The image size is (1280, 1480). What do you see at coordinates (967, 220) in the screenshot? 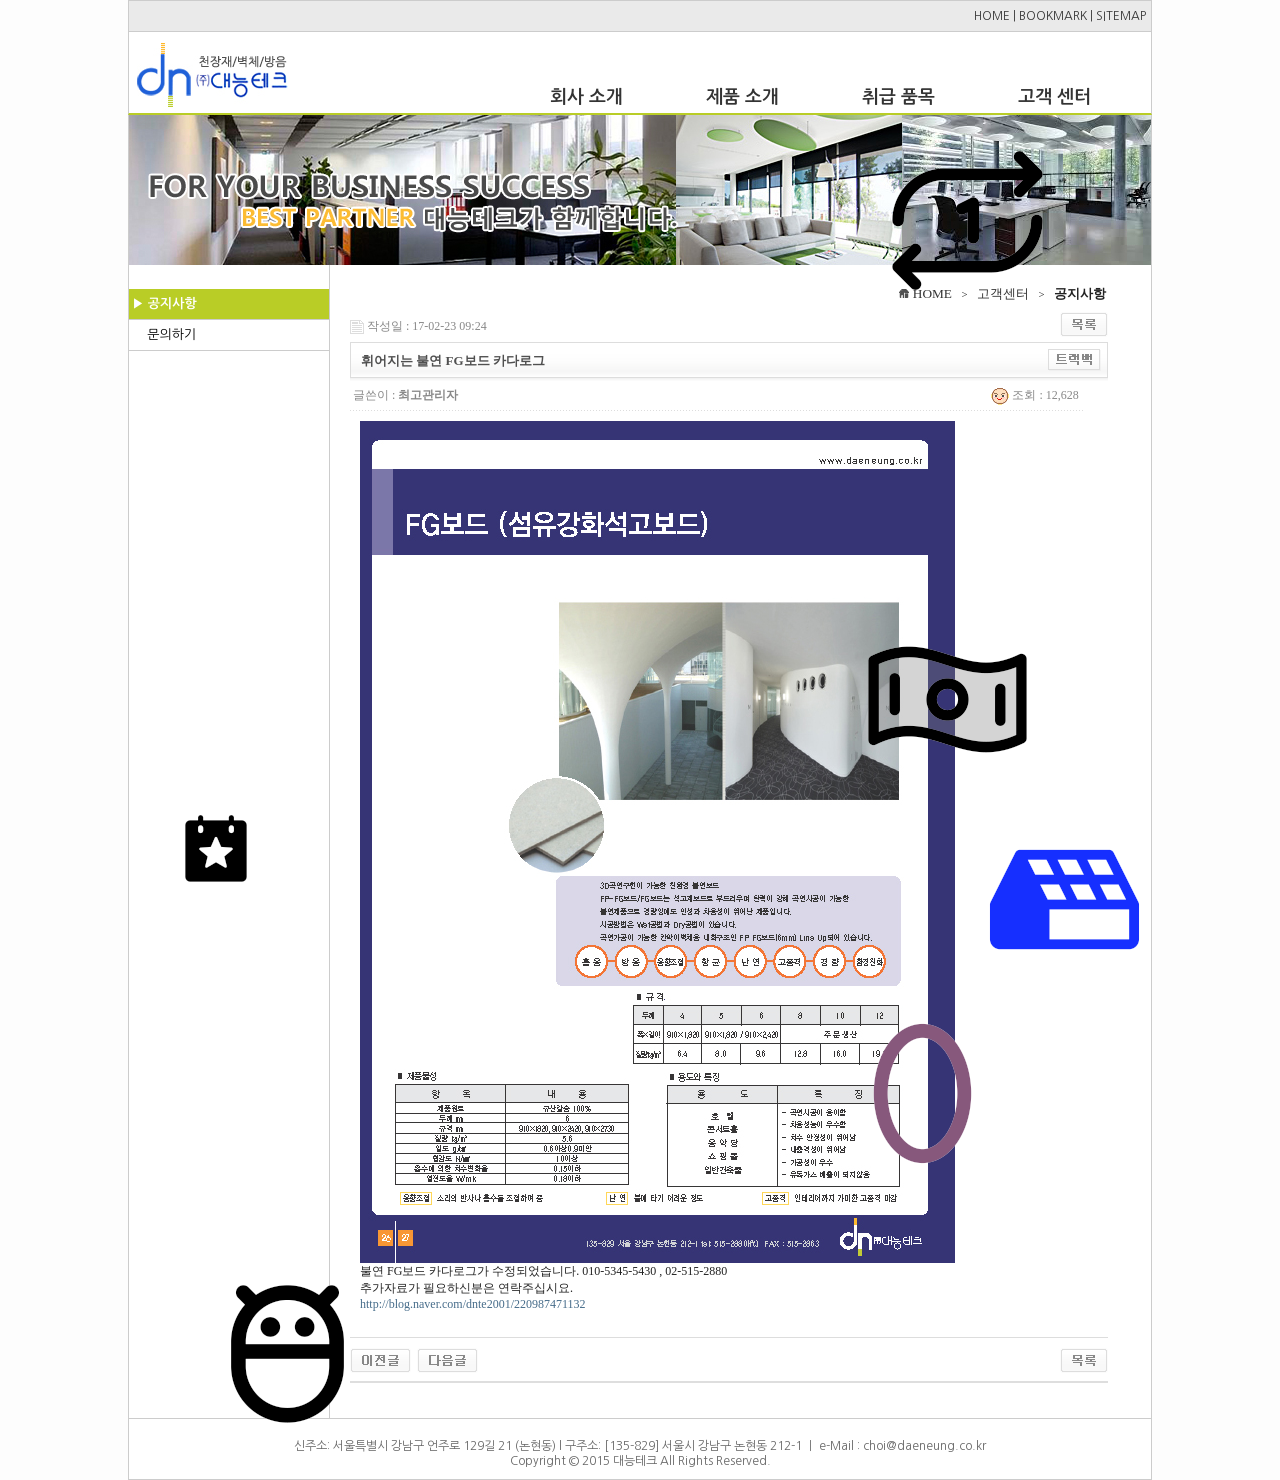
I see `repeat current track once` at bounding box center [967, 220].